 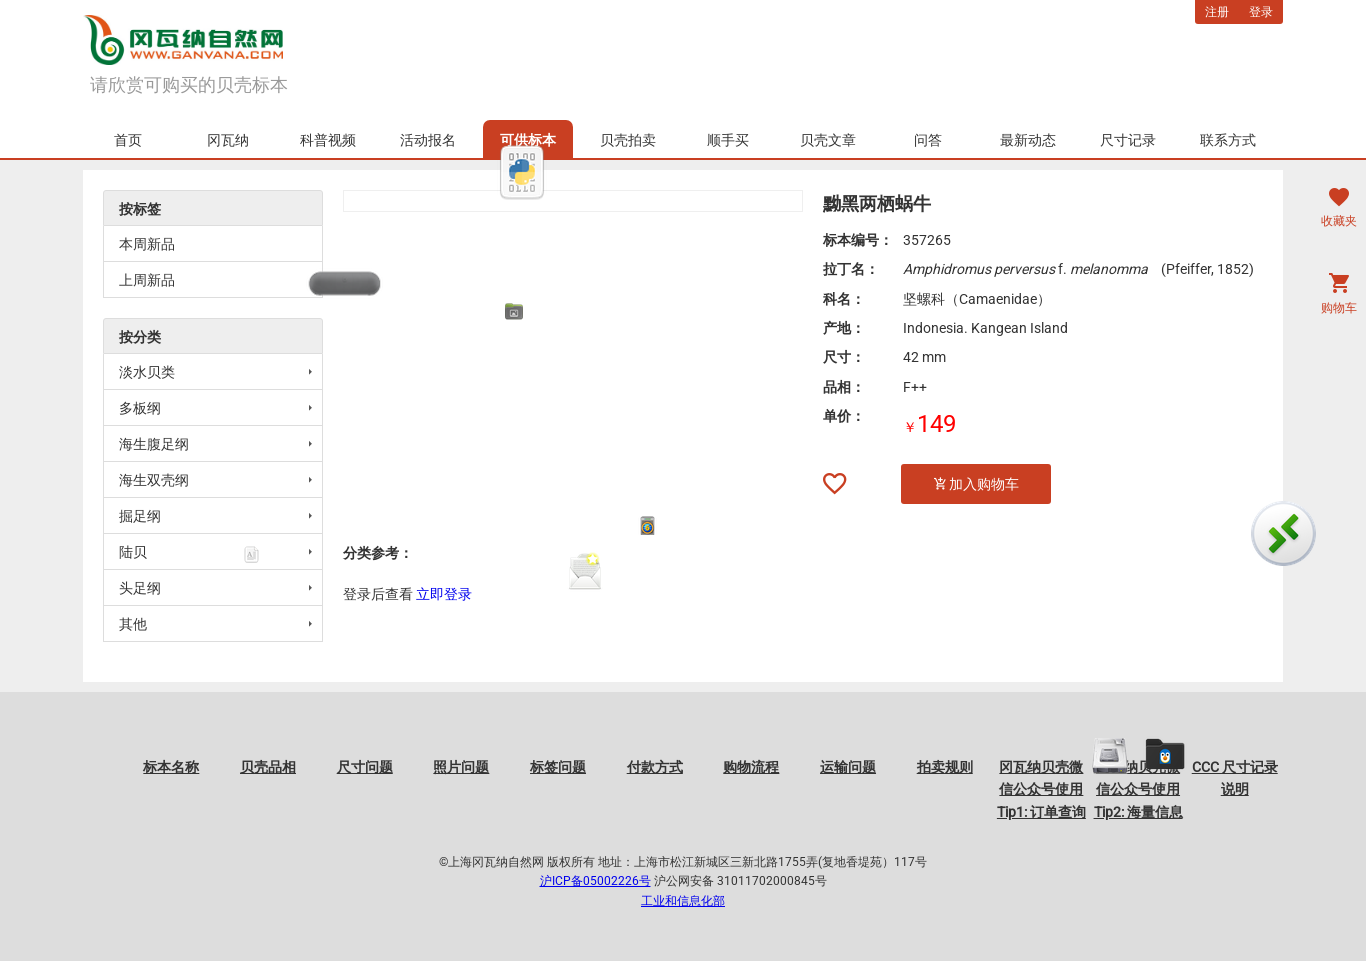 I want to click on indicates file or folder is syncing, so click(x=1283, y=533).